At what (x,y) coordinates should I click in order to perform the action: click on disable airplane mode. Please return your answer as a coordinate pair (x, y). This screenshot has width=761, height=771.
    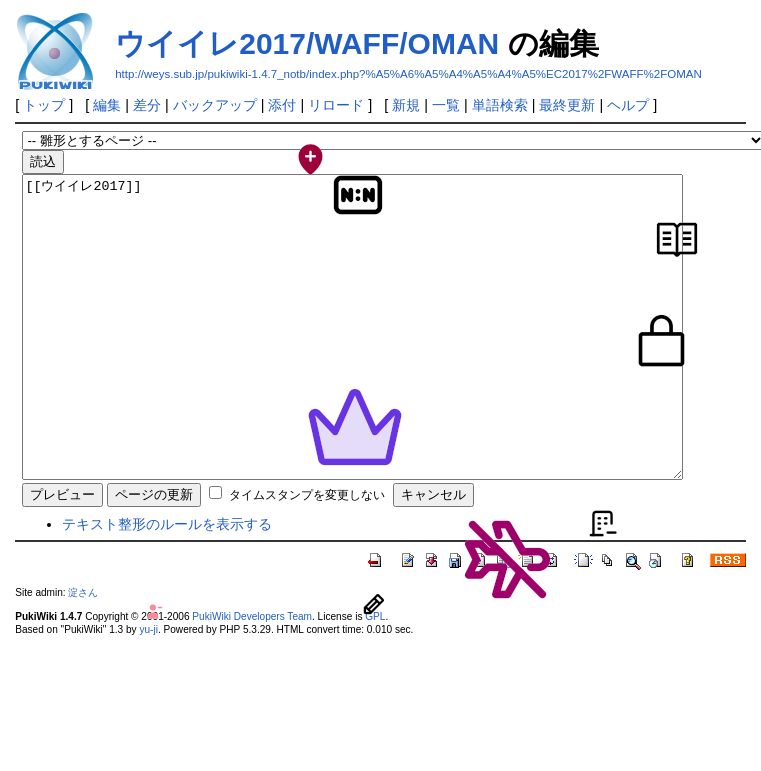
    Looking at the image, I should click on (507, 559).